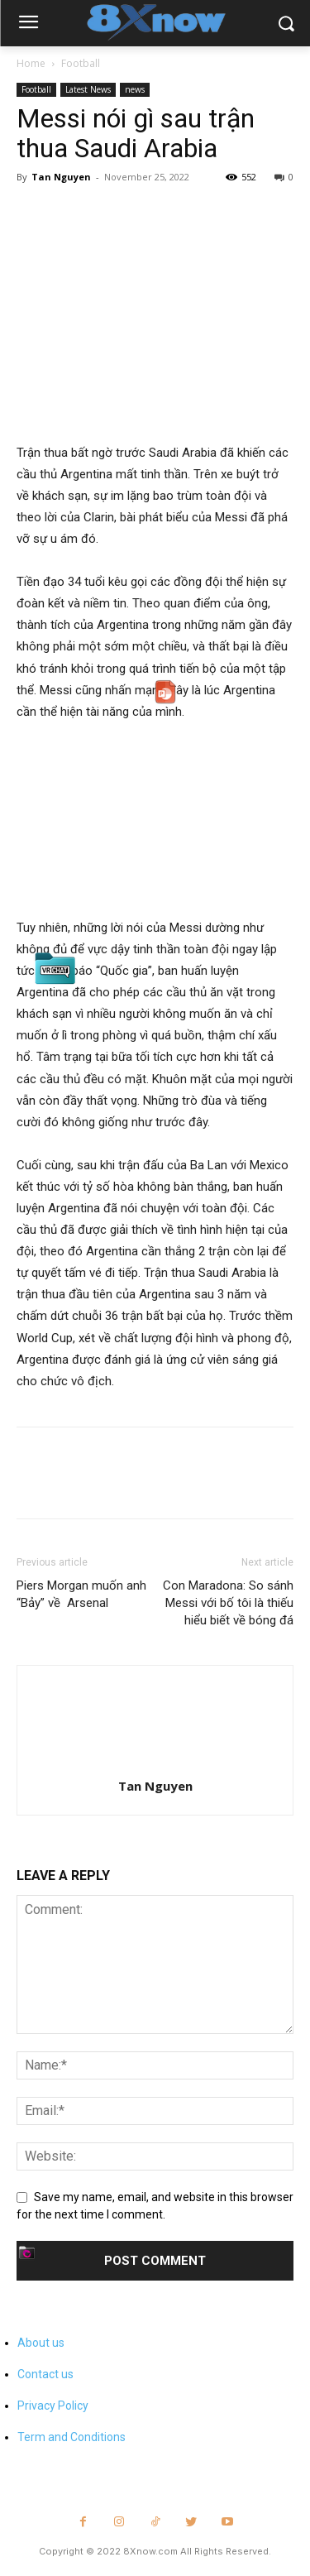  What do you see at coordinates (165, 692) in the screenshot?
I see `a PowerPoint slideshow file` at bounding box center [165, 692].